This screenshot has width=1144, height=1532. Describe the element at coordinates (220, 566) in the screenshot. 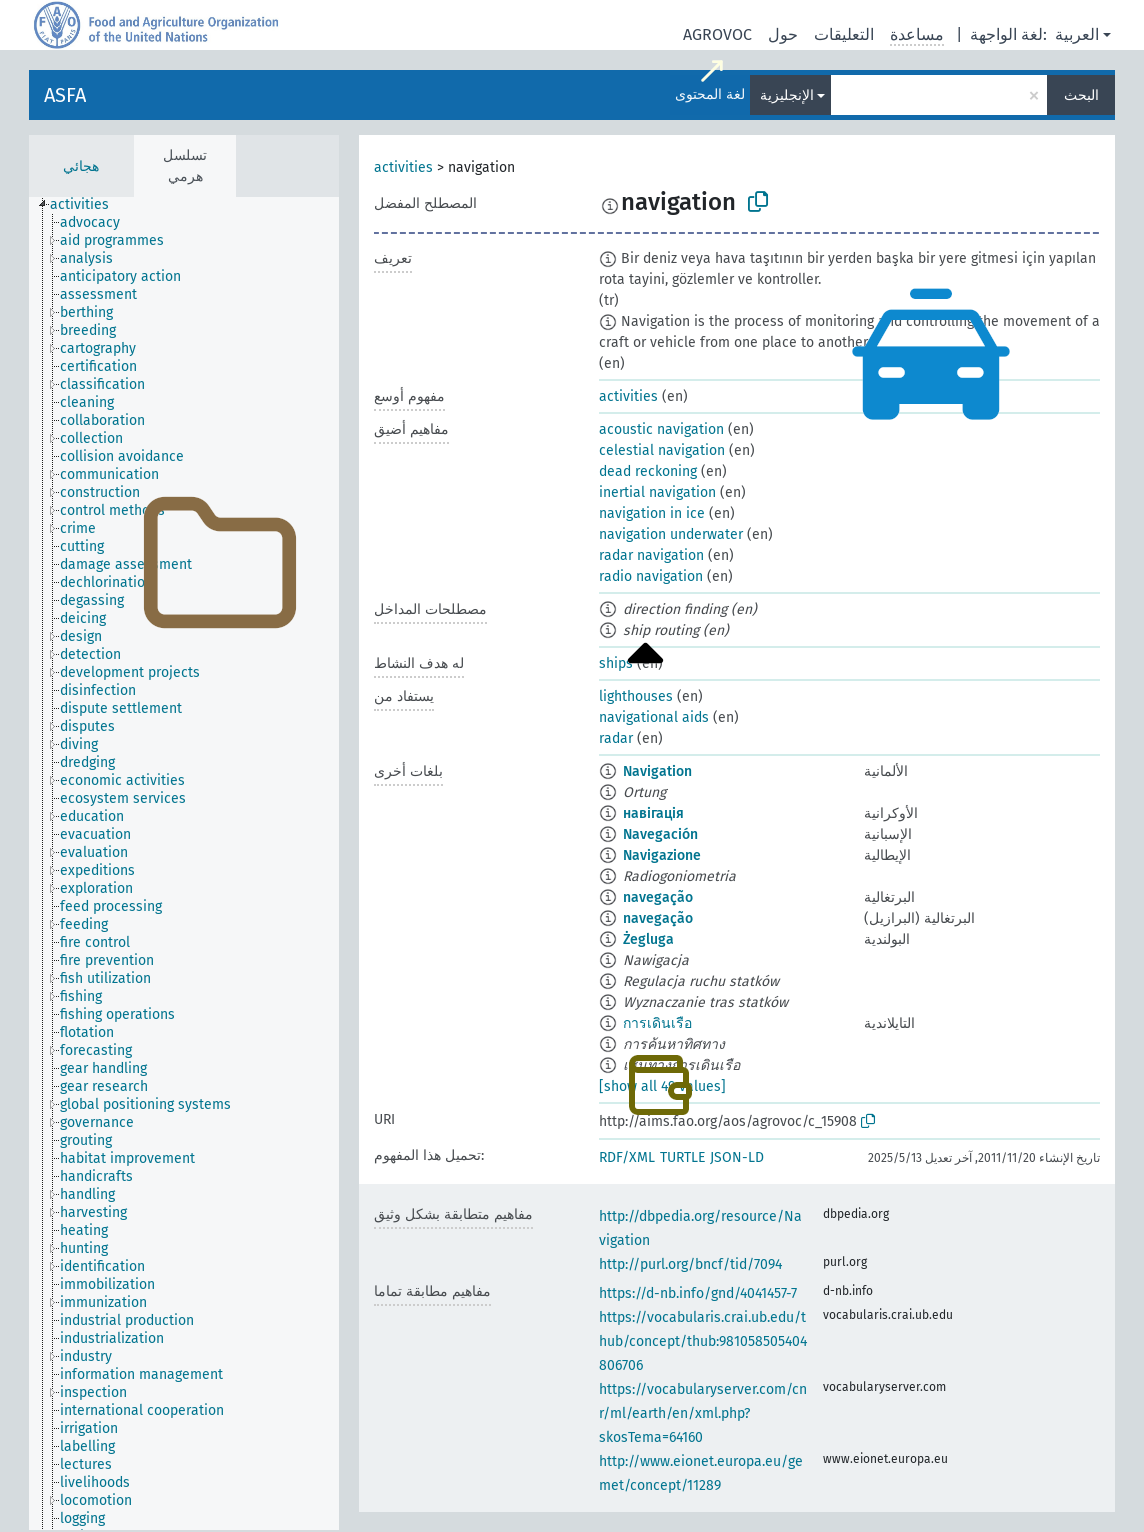

I see `open file folder` at that location.